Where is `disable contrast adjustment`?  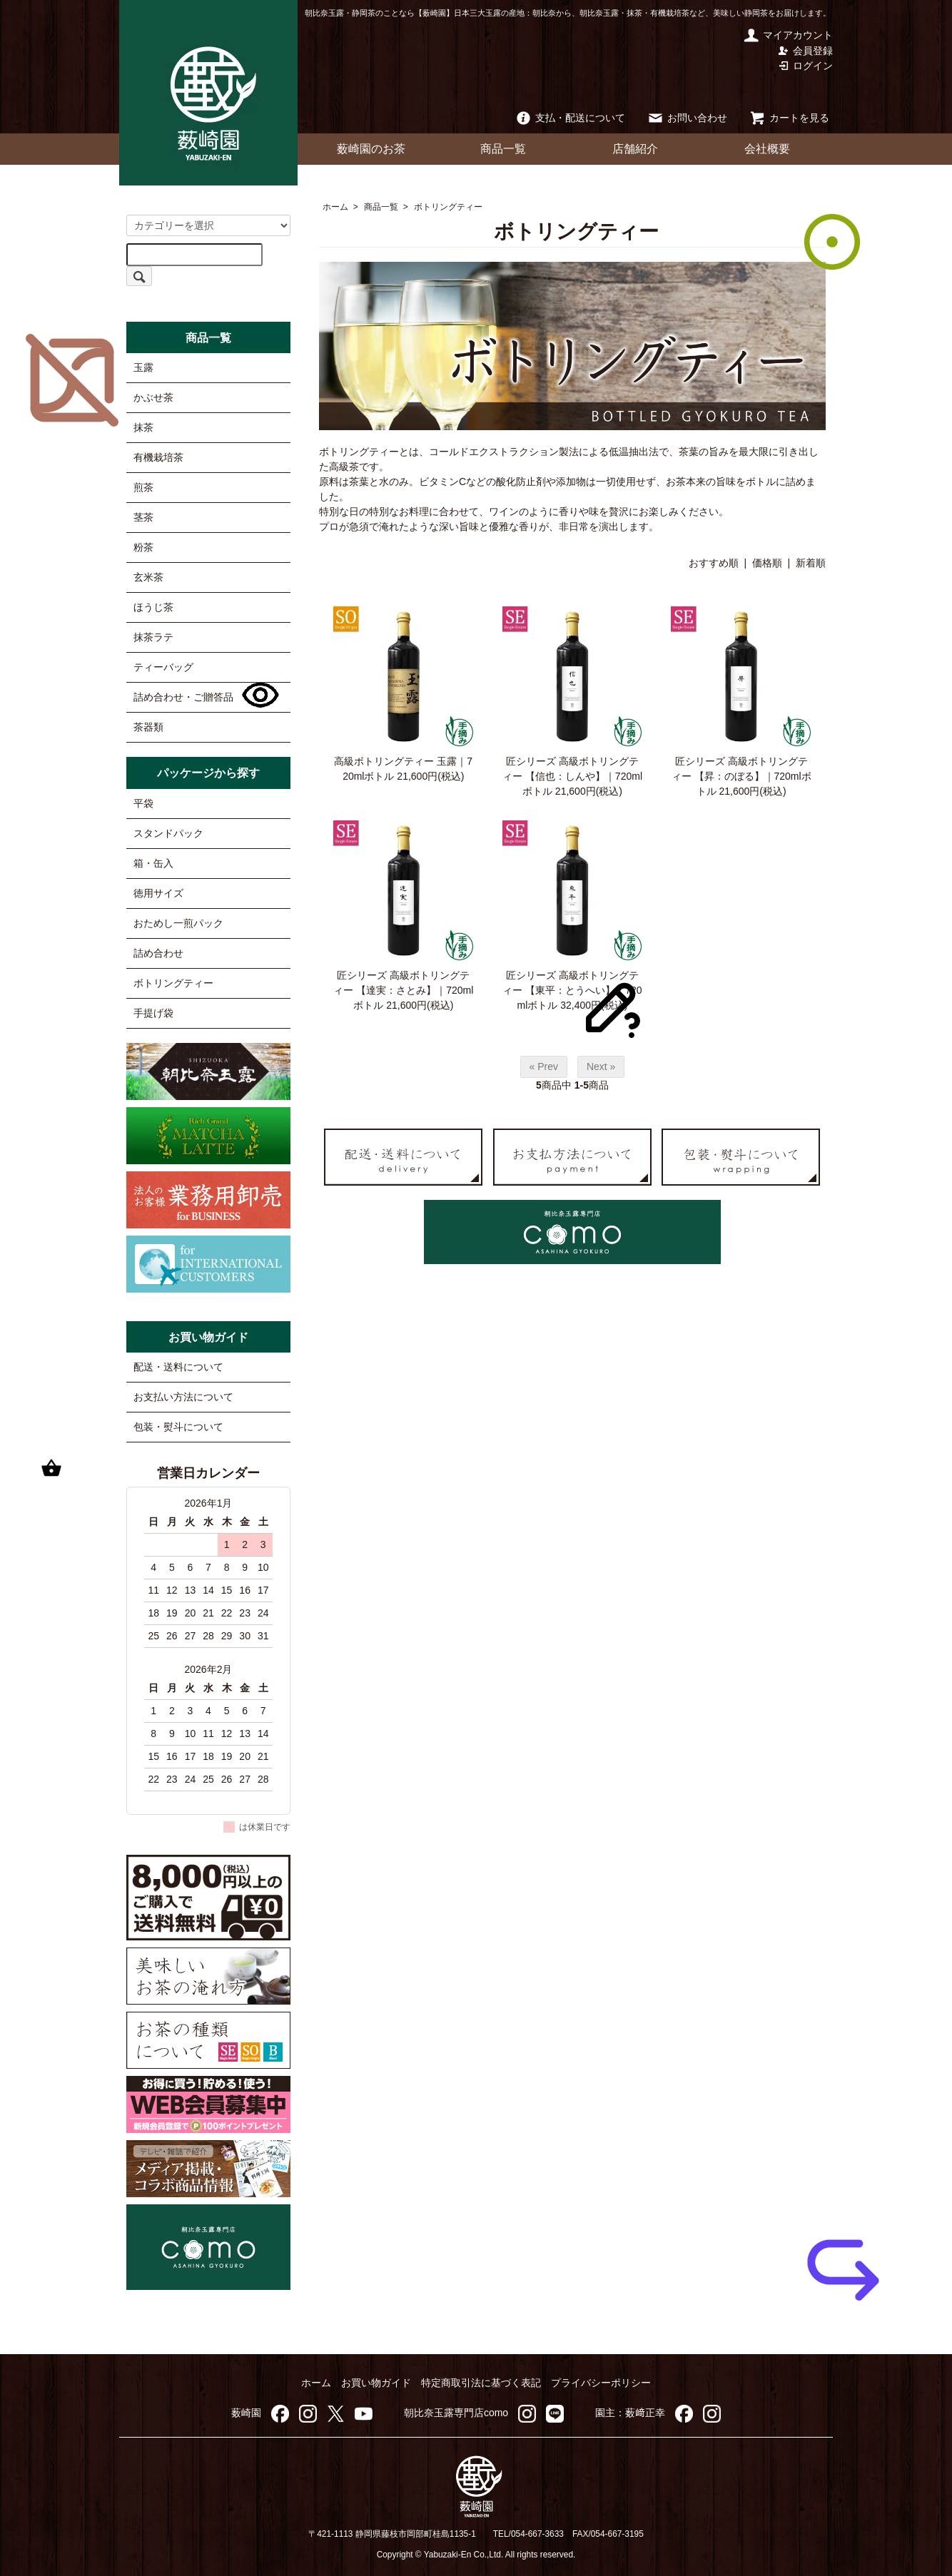 disable contrast adjustment is located at coordinates (72, 380).